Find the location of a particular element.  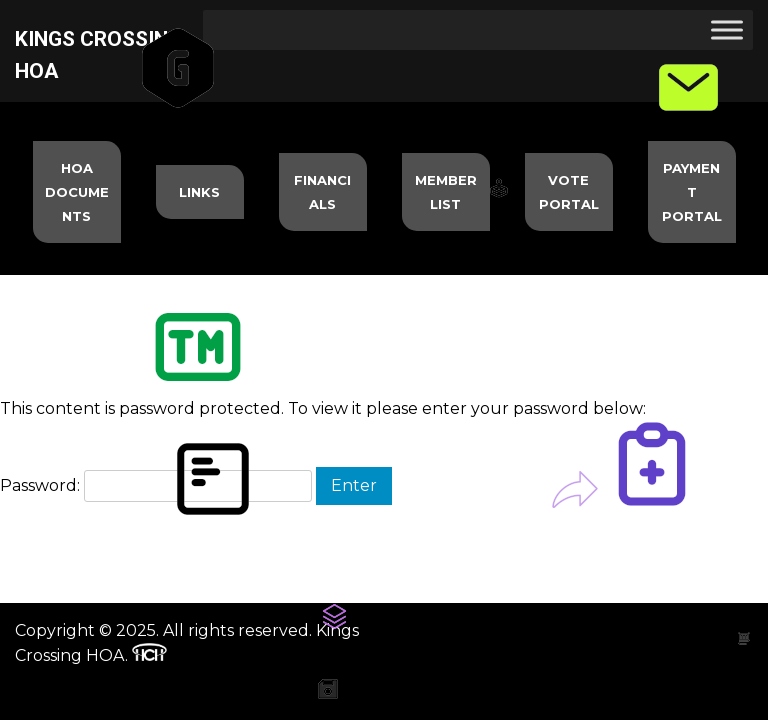

indicates trademarked content or branding is located at coordinates (198, 347).